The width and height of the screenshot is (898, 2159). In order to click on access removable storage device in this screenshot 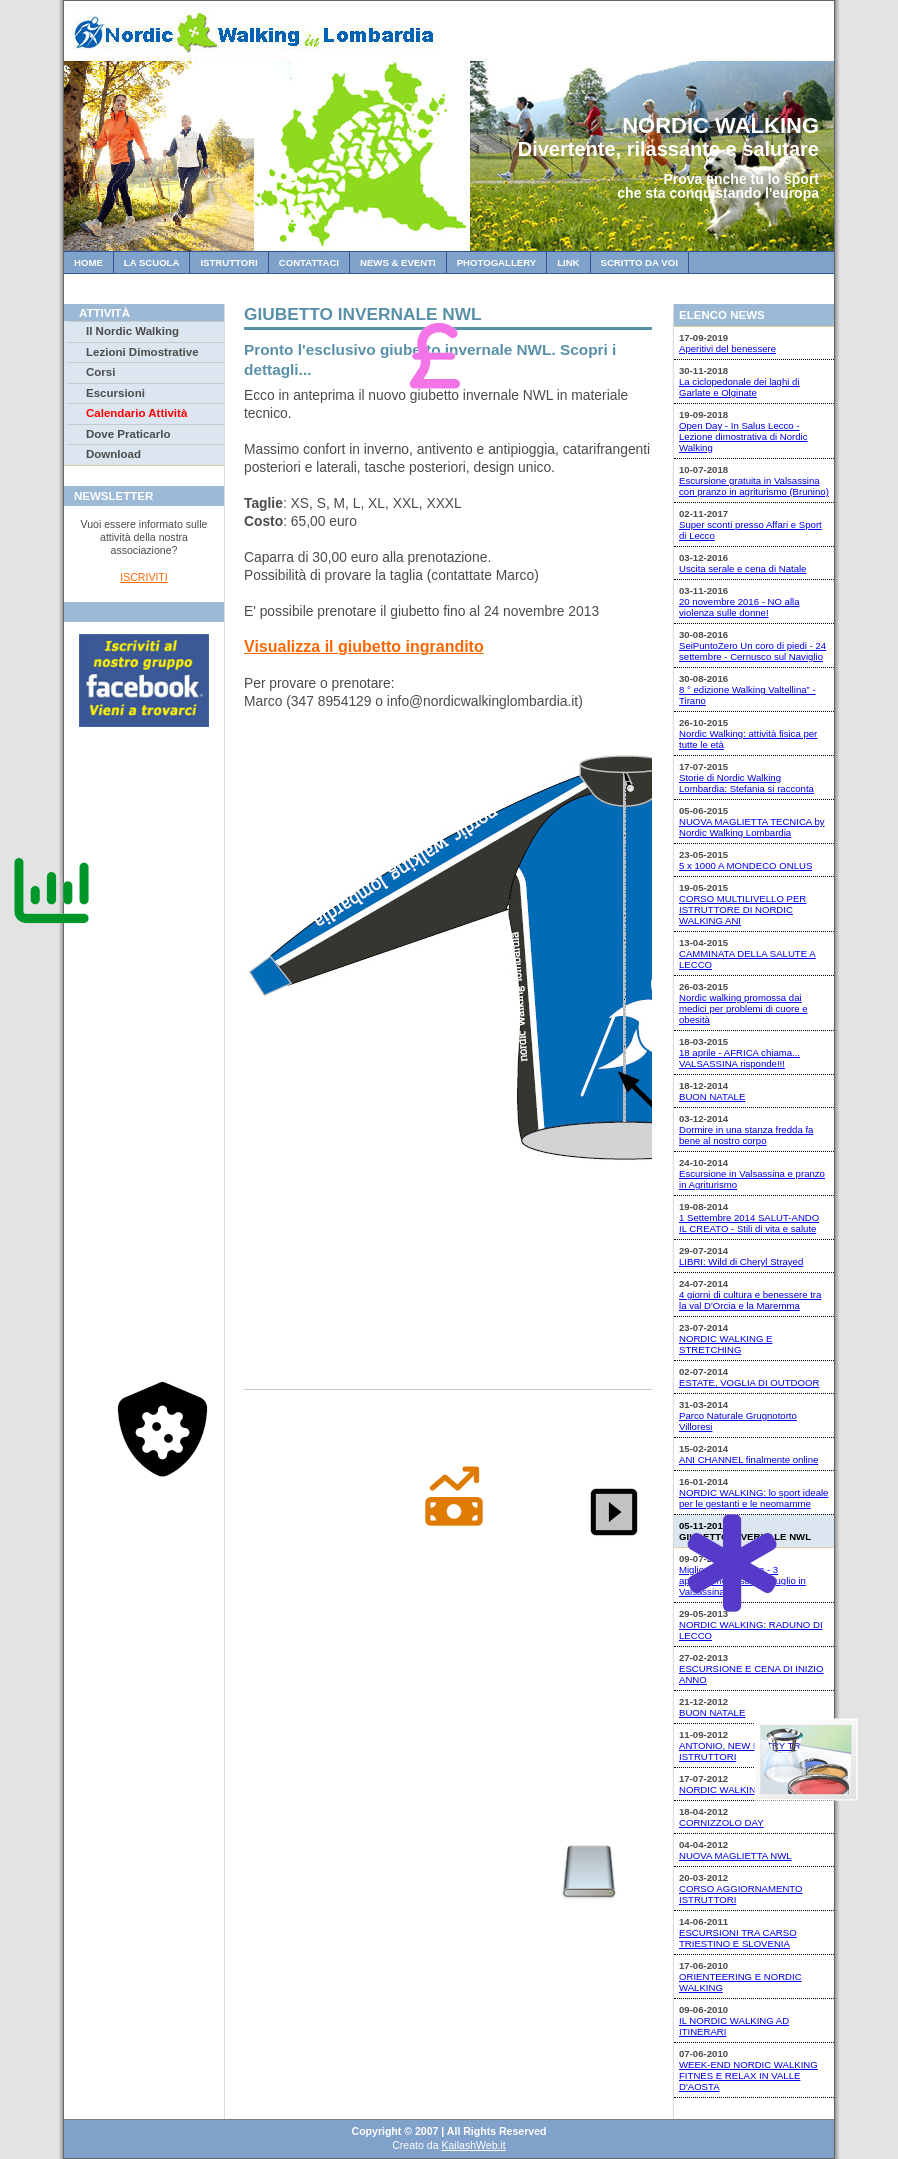, I will do `click(589, 1872)`.